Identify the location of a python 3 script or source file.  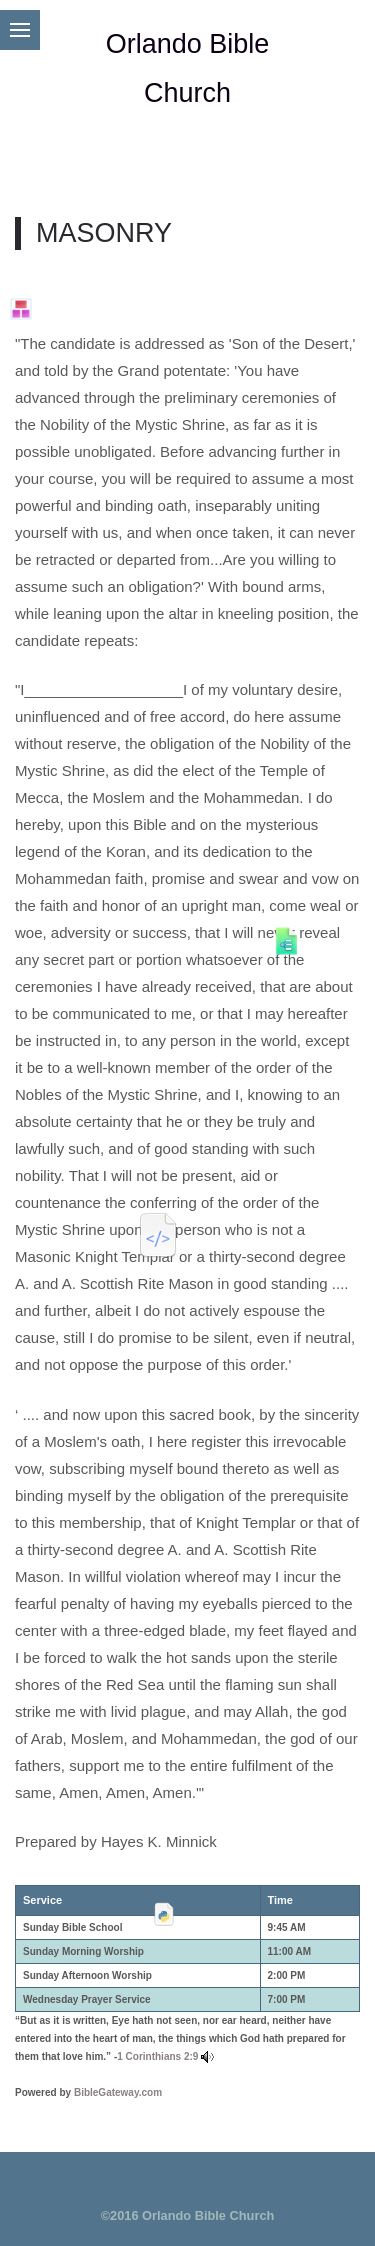
(164, 1914).